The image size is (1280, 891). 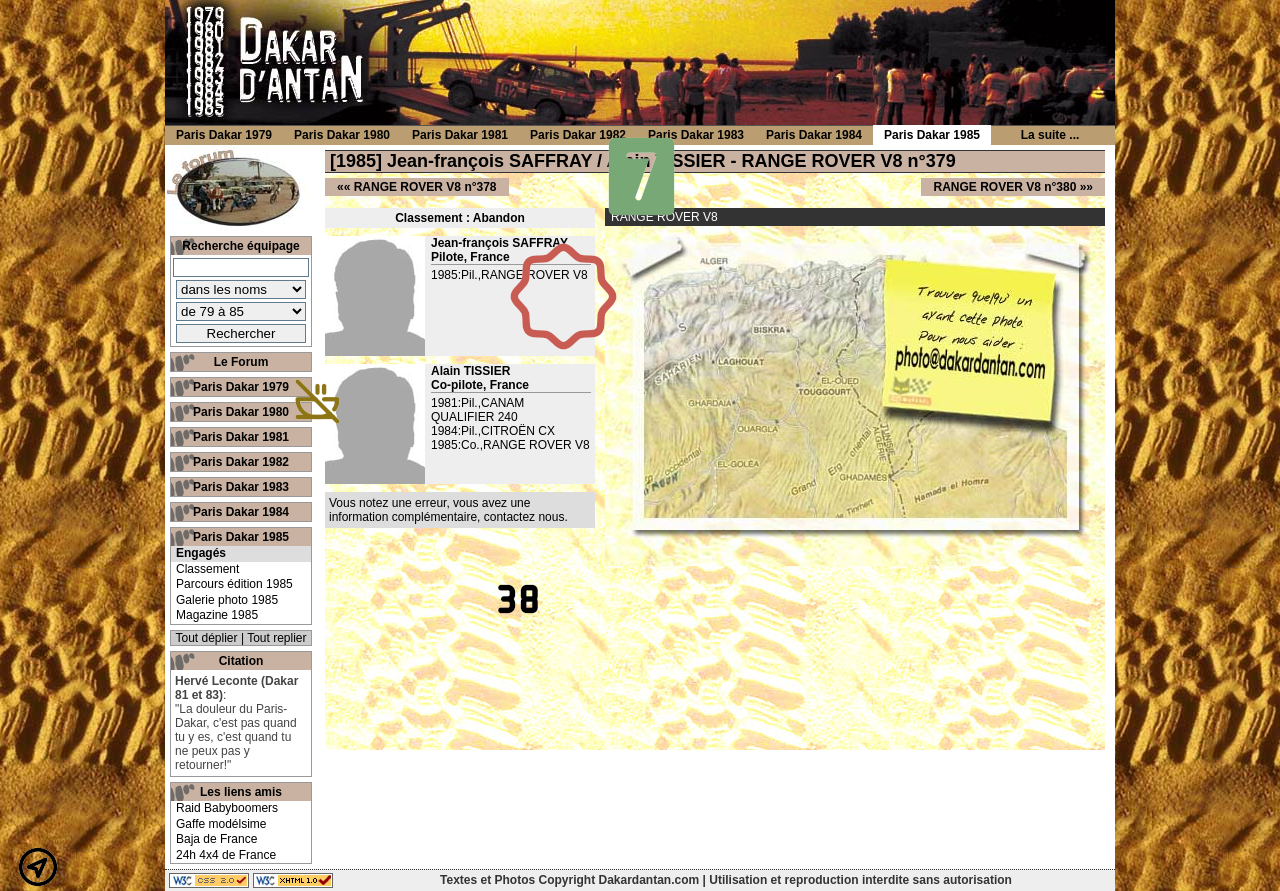 What do you see at coordinates (38, 867) in the screenshot?
I see `access current location services` at bounding box center [38, 867].